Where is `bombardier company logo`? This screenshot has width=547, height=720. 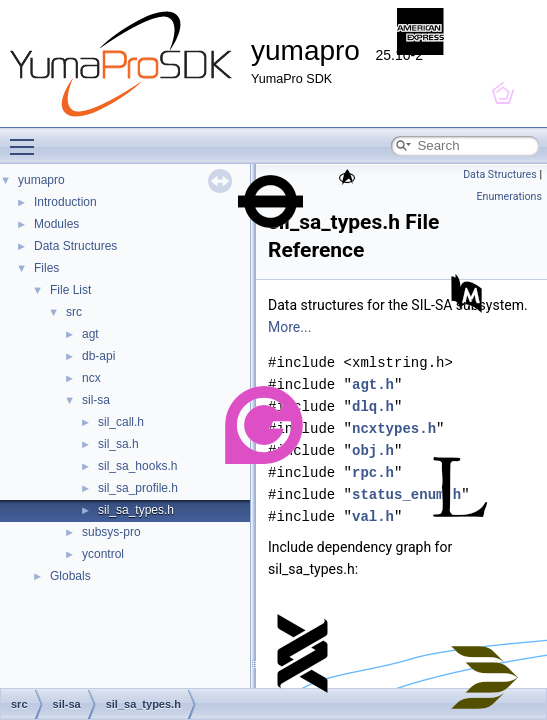
bombardier company logo is located at coordinates (484, 677).